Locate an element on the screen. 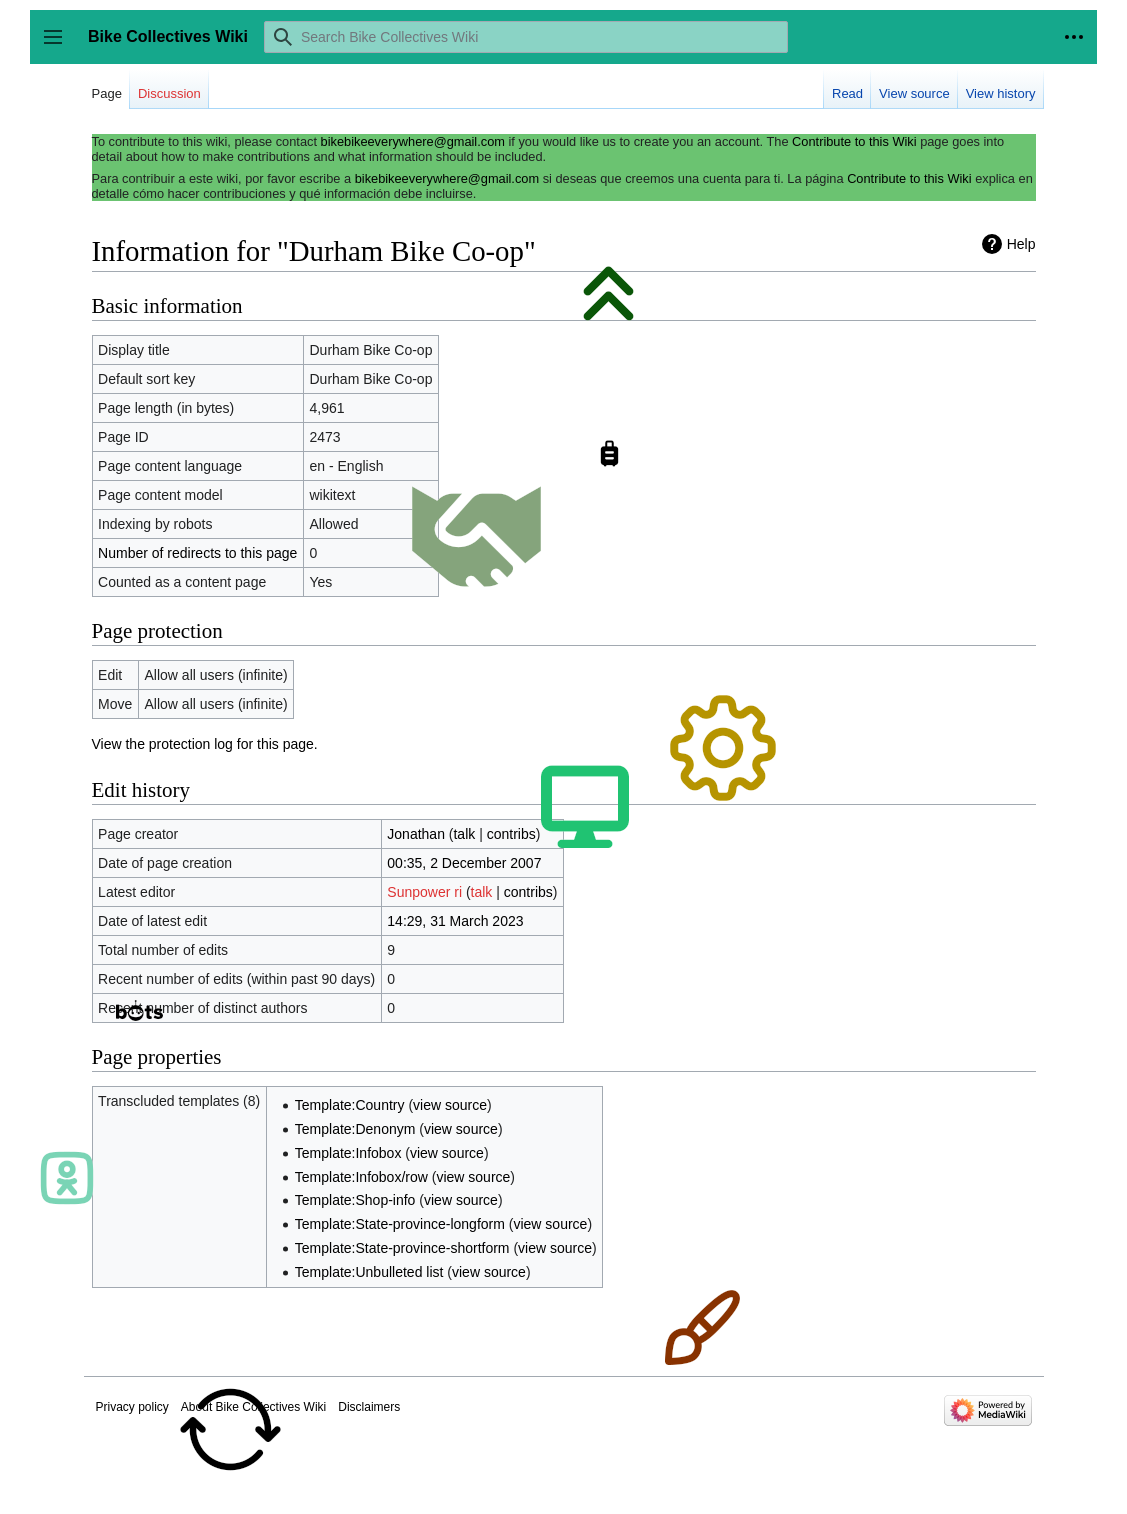 This screenshot has height=1514, width=1127. open ok.ru social network is located at coordinates (67, 1178).